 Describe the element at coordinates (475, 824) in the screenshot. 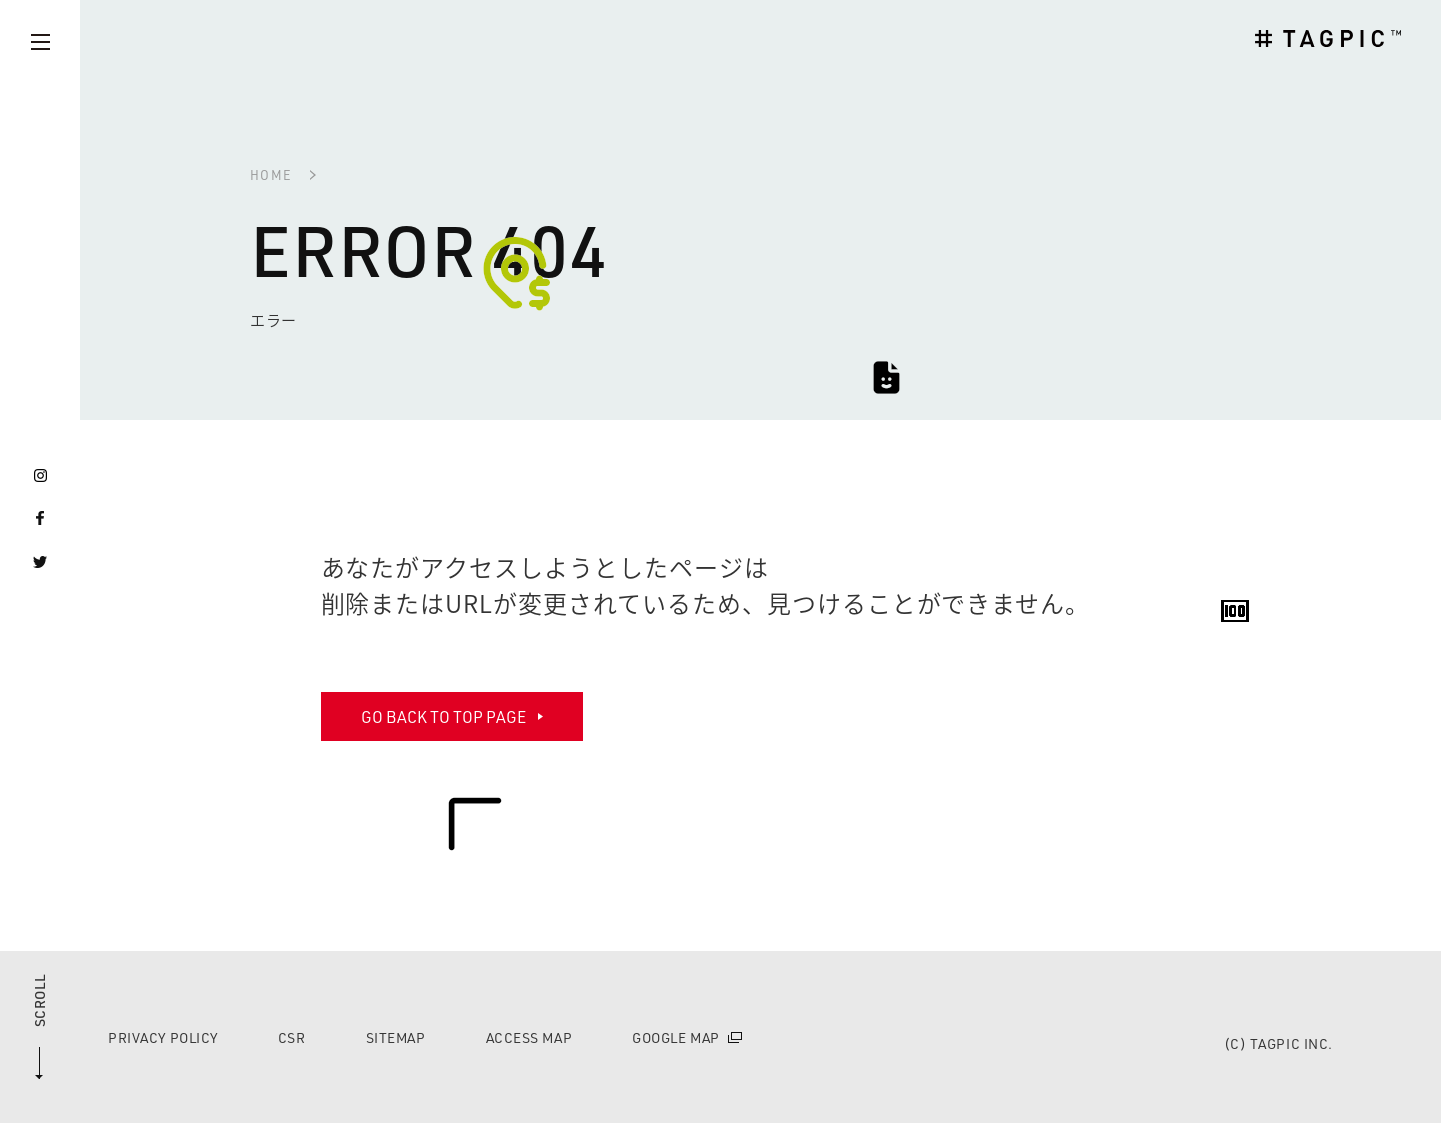

I see `adjust corner radius of a shape` at that location.